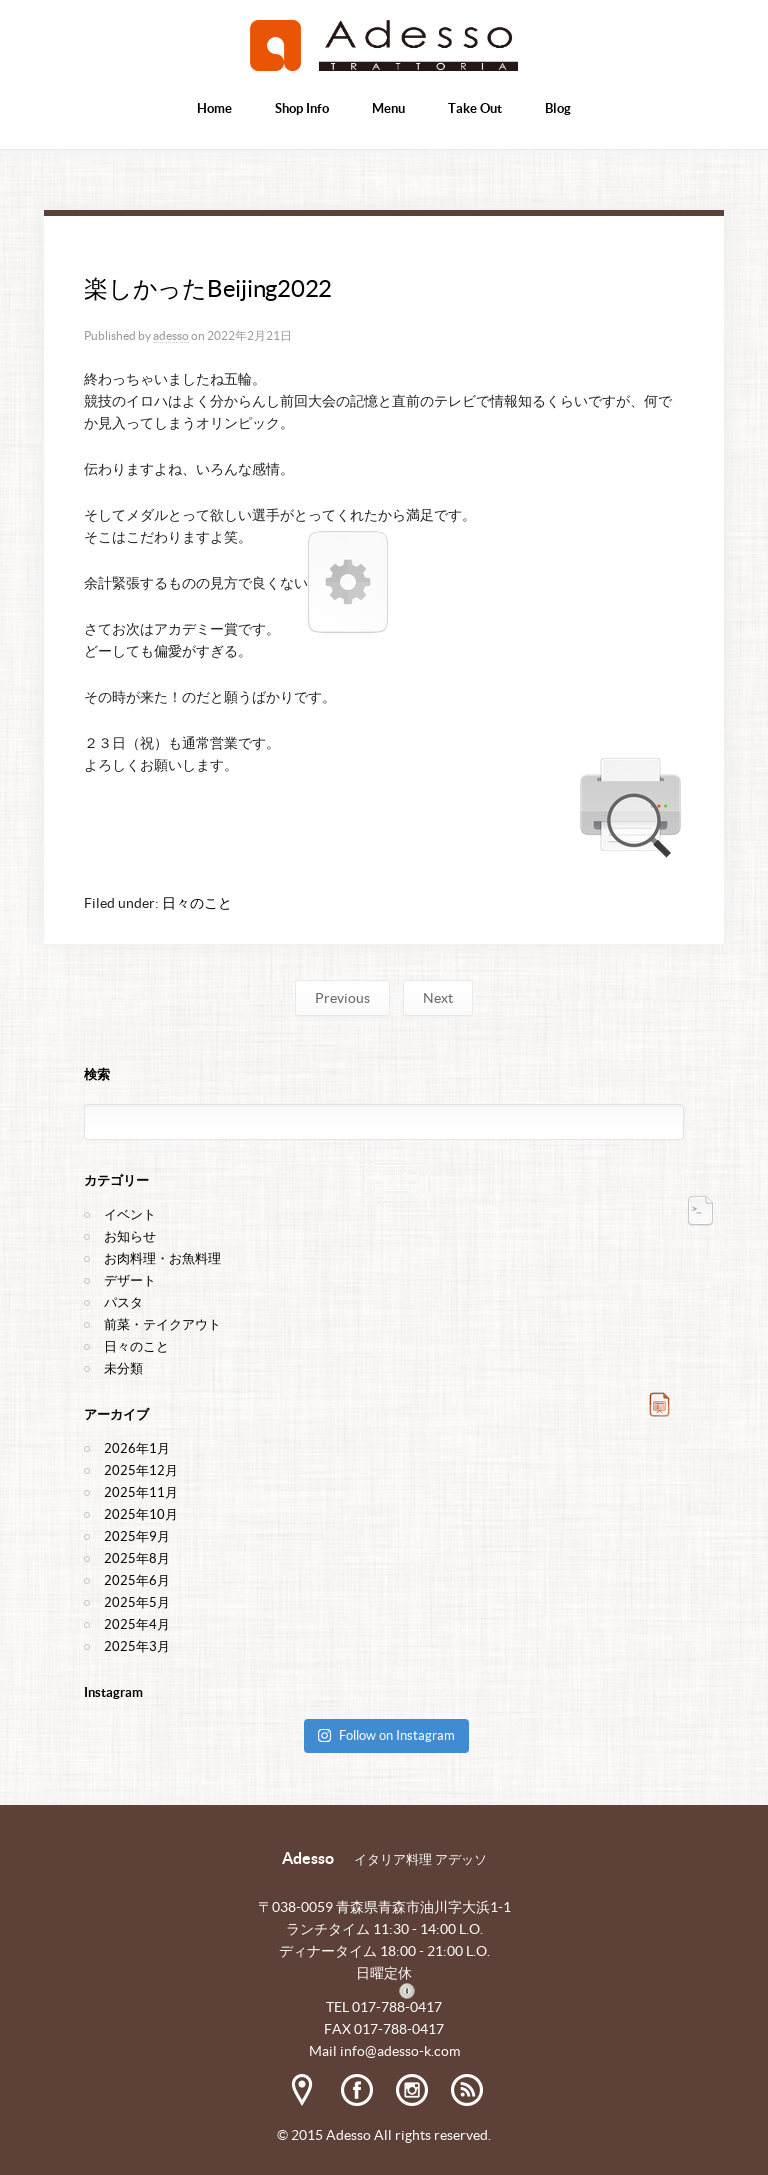 The height and width of the screenshot is (2175, 768). I want to click on indicates virtual keyboard is active, so click(396, 1187).